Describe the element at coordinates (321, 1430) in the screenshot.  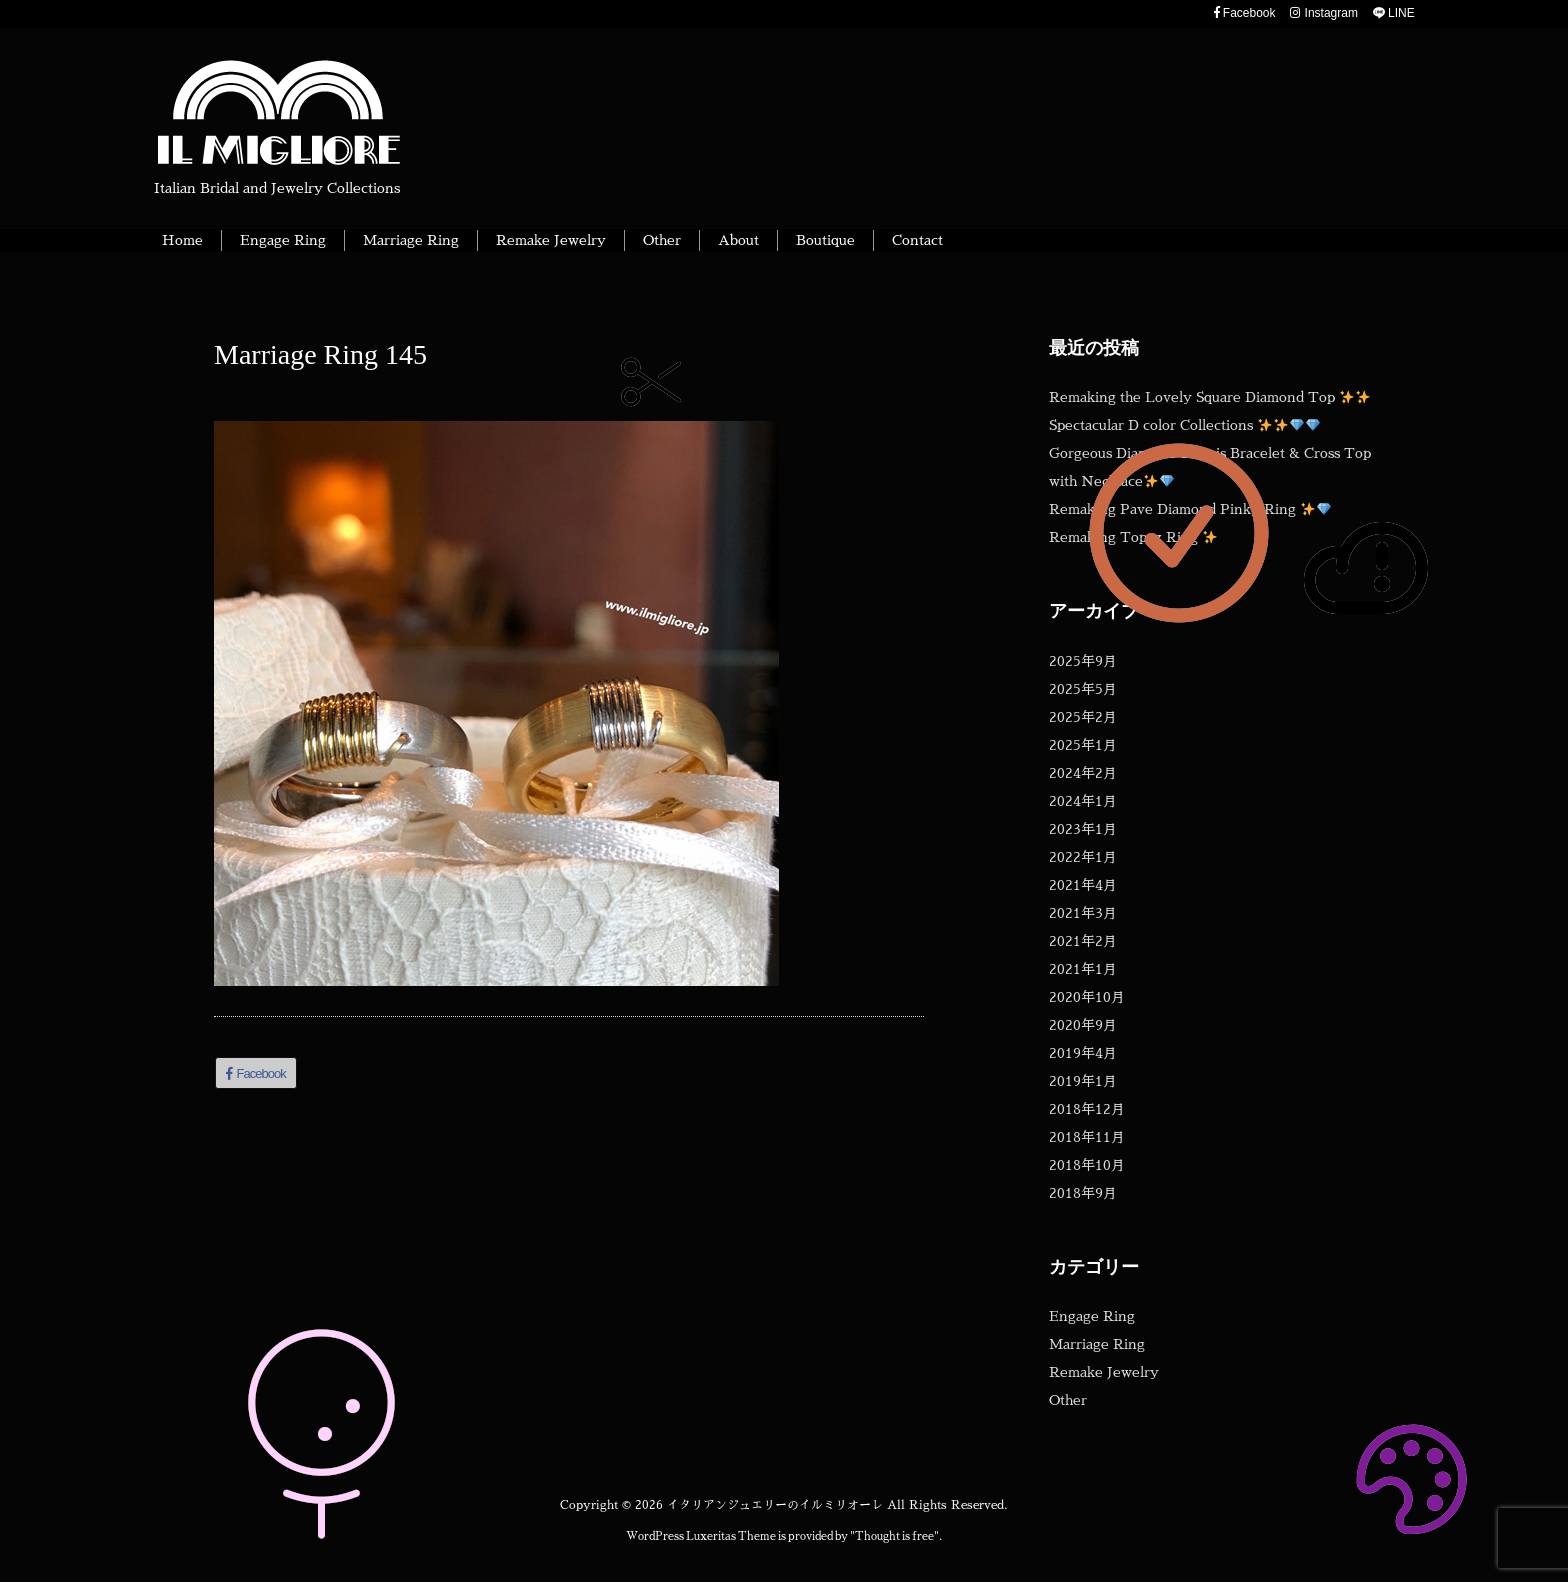
I see `access golf-related features or sports content` at that location.